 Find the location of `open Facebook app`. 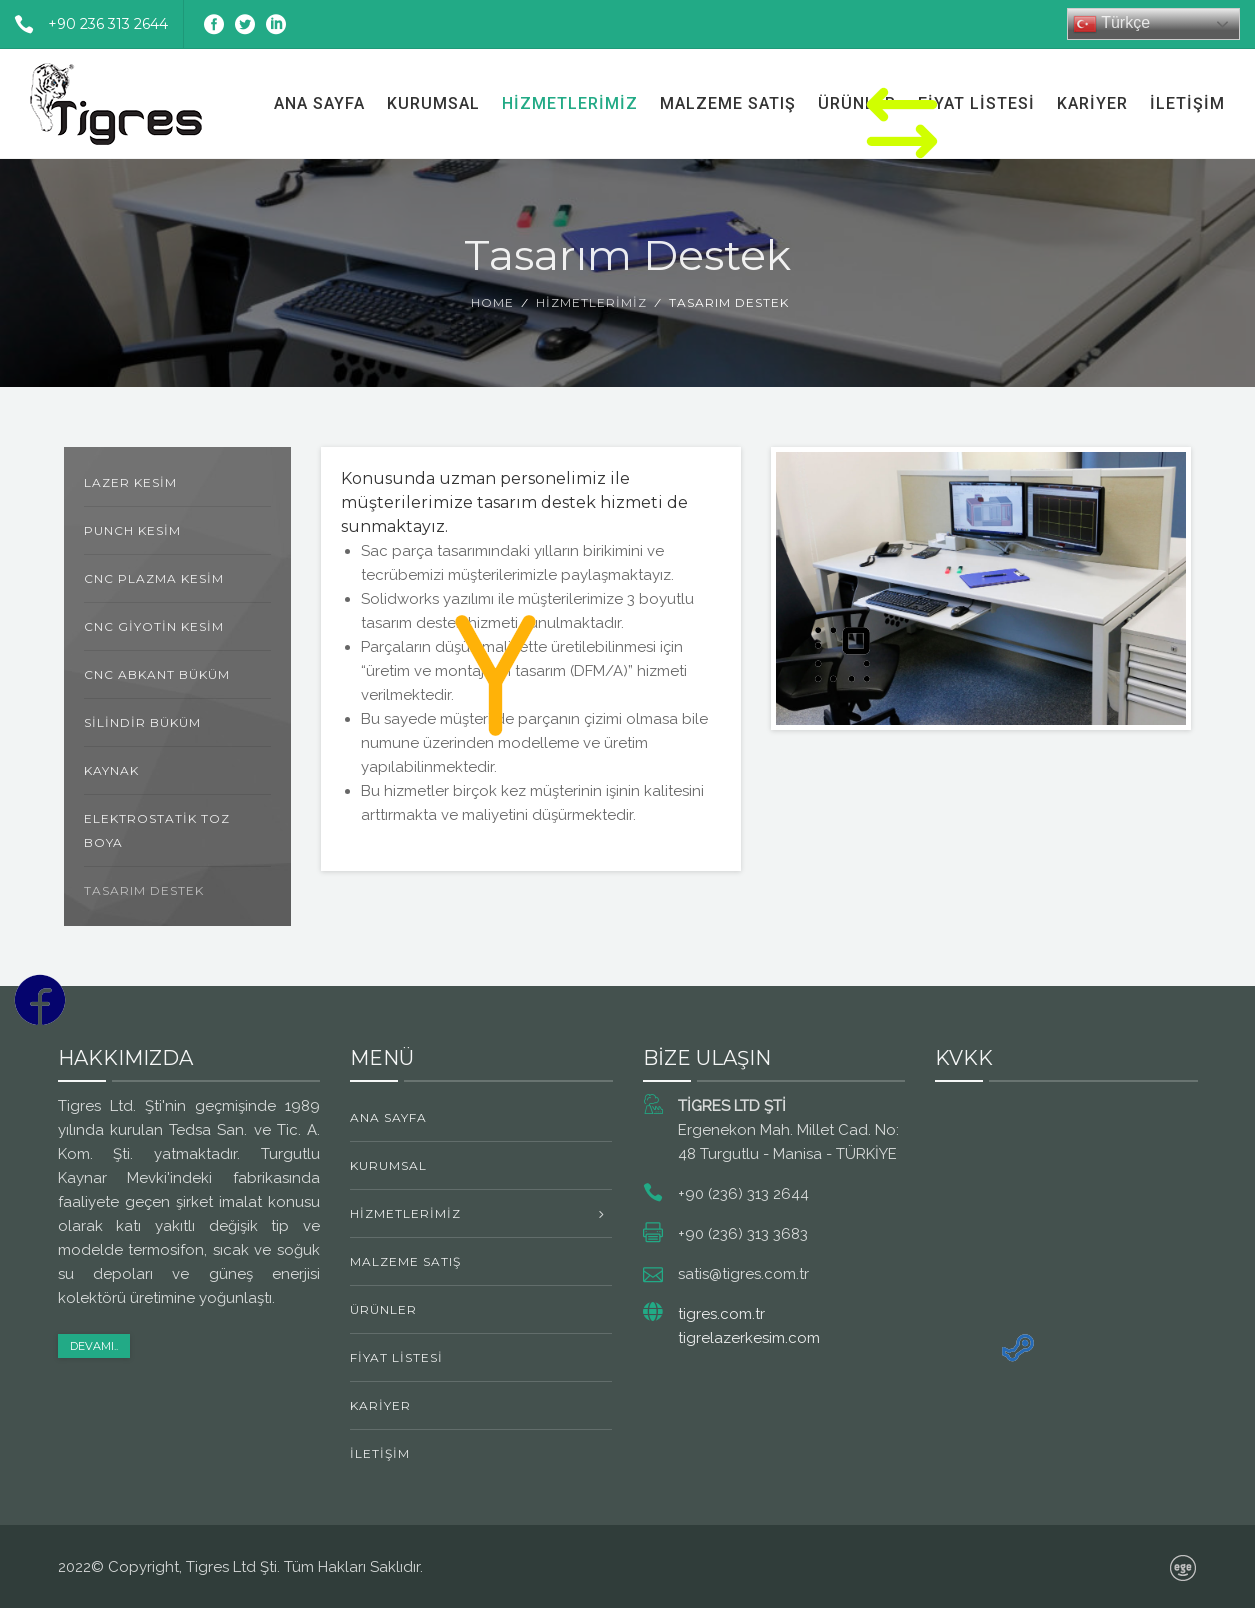

open Facebook app is located at coordinates (40, 1000).